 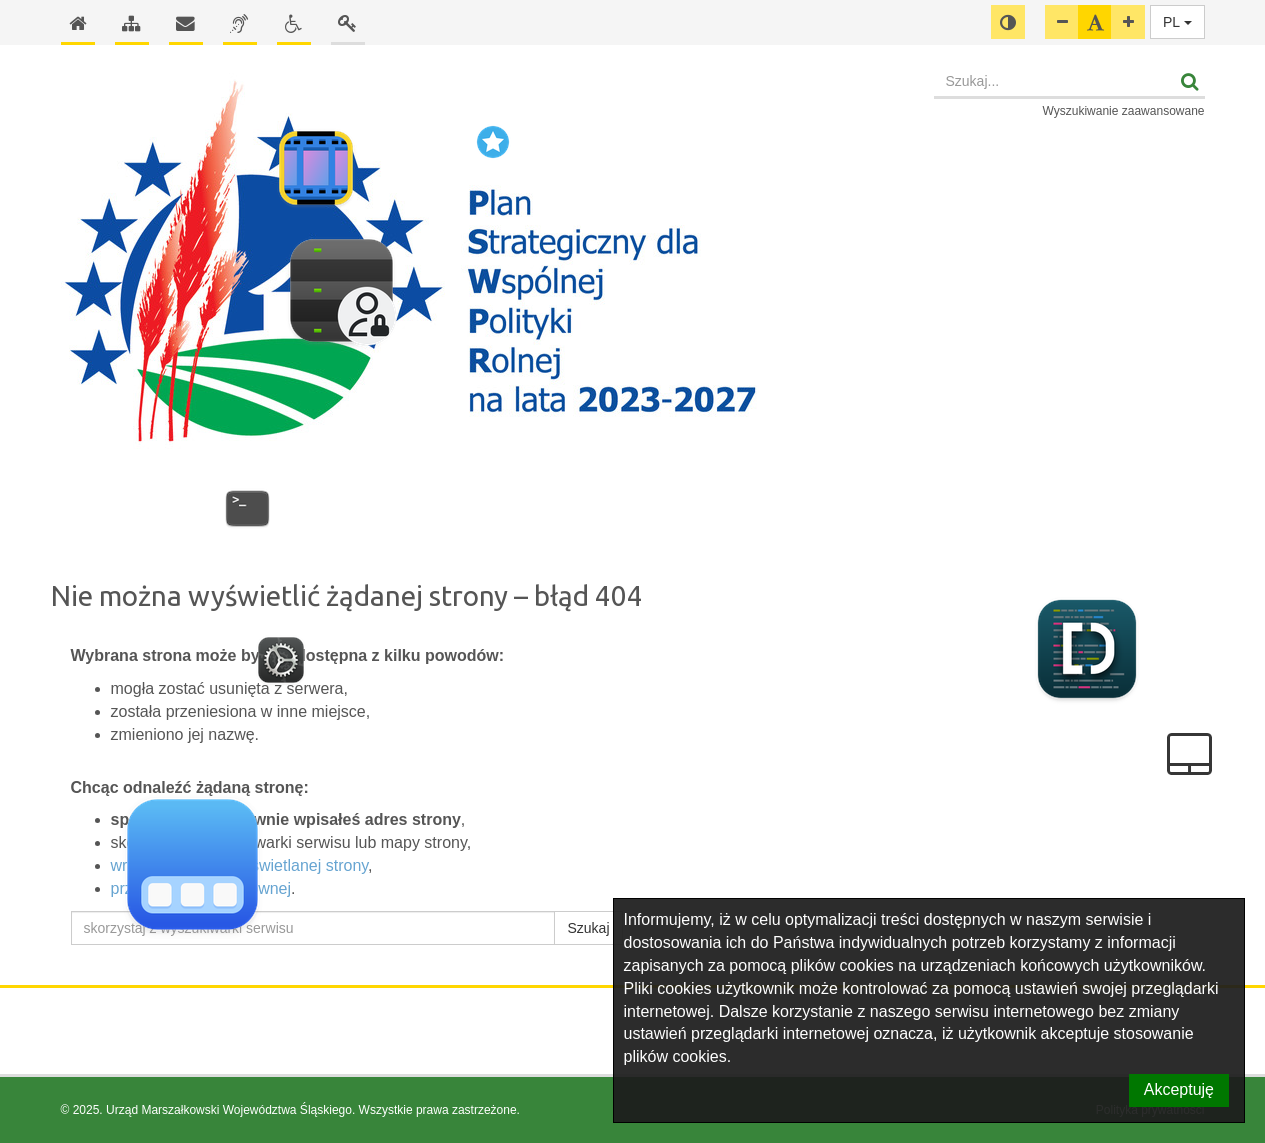 What do you see at coordinates (281, 660) in the screenshot?
I see `default application icon placeholder` at bounding box center [281, 660].